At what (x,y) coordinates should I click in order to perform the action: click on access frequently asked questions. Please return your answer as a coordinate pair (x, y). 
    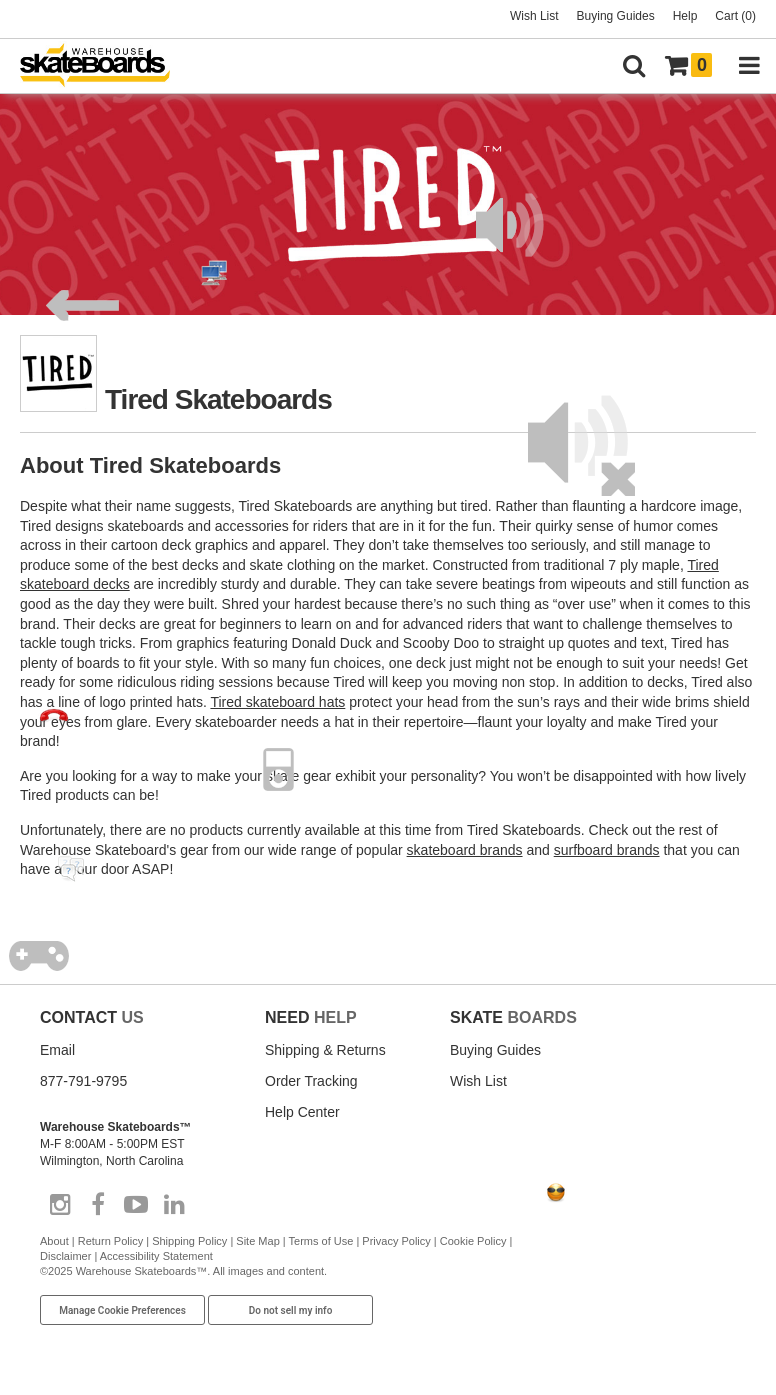
    Looking at the image, I should click on (71, 869).